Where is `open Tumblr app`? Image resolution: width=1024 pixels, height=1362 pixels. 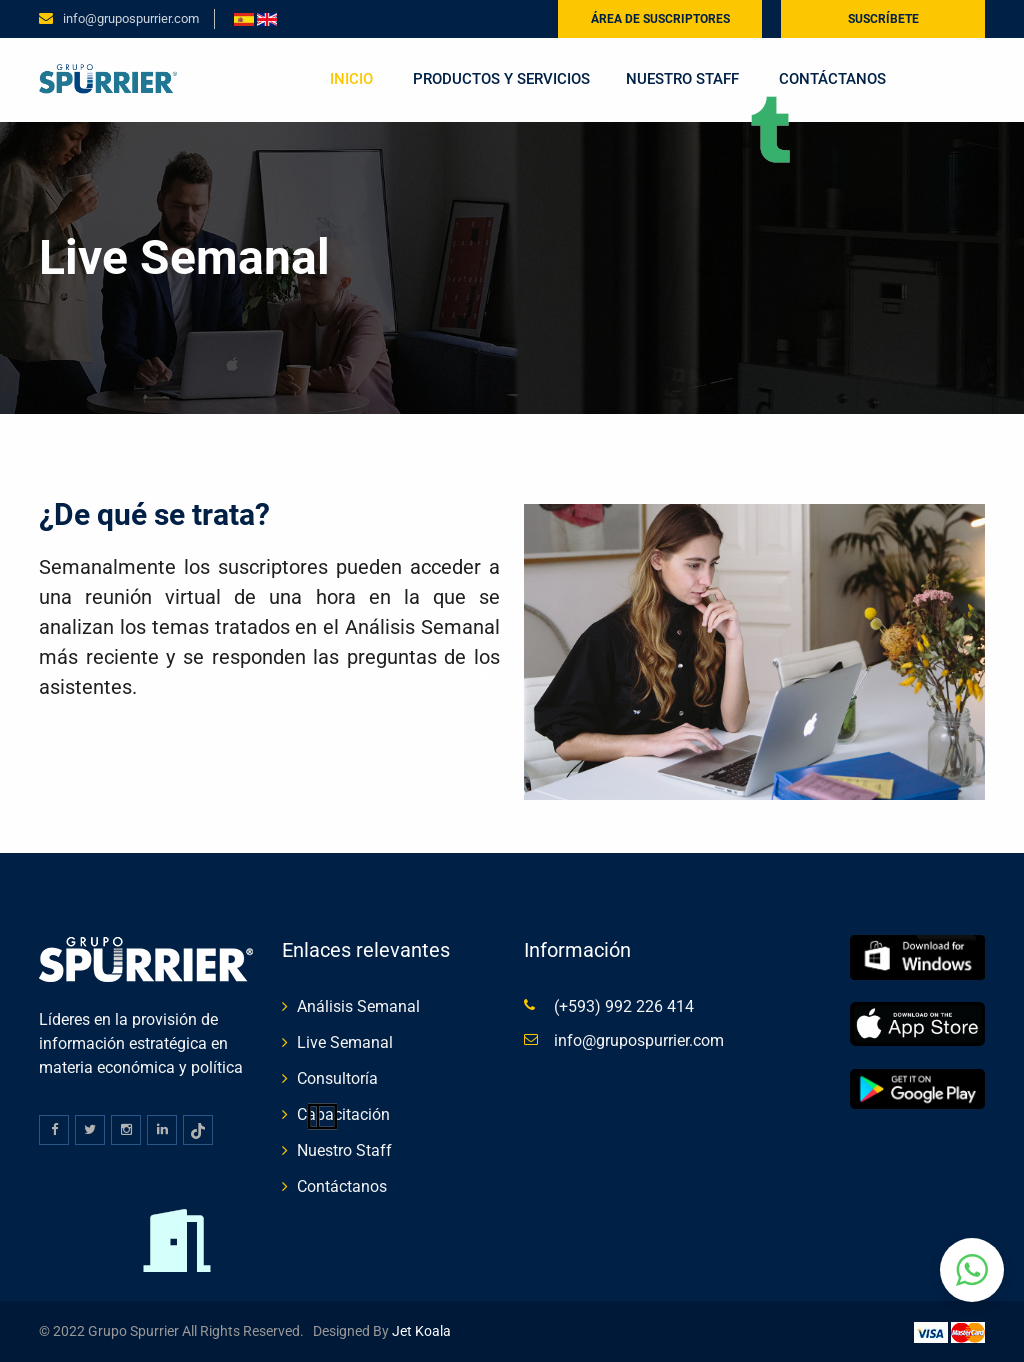 open Tumblr app is located at coordinates (770, 129).